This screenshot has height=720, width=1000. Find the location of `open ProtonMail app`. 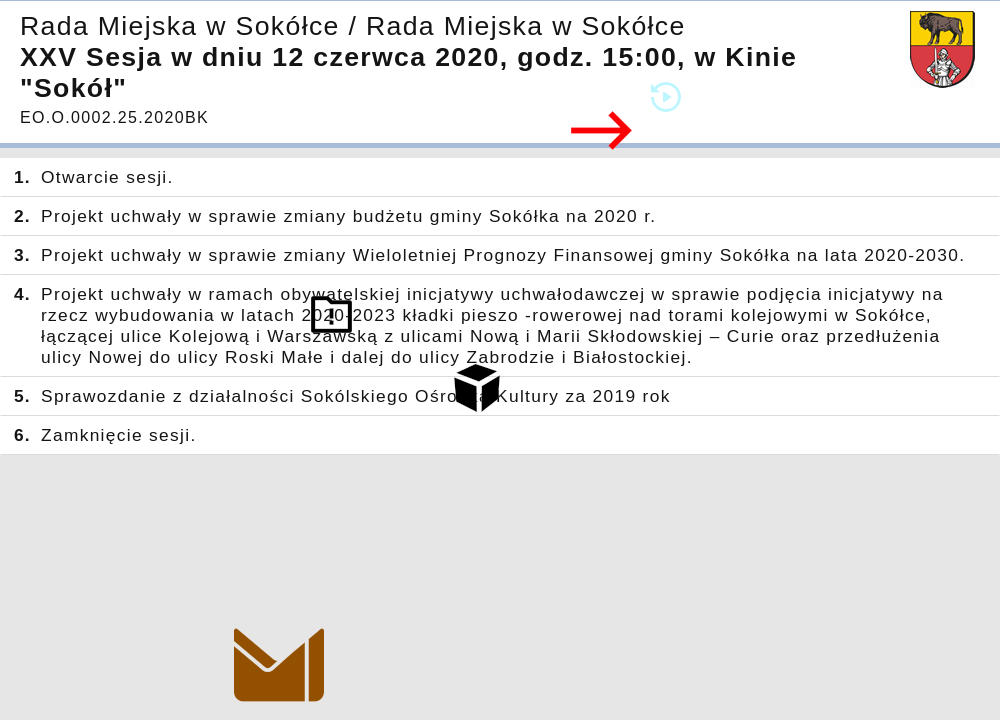

open ProtonMail app is located at coordinates (279, 665).